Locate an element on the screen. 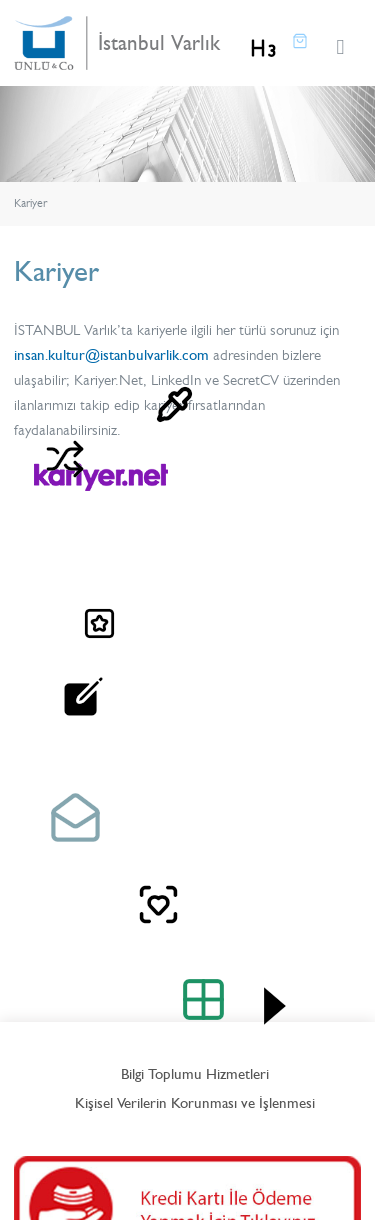  play media or start playback is located at coordinates (275, 1006).